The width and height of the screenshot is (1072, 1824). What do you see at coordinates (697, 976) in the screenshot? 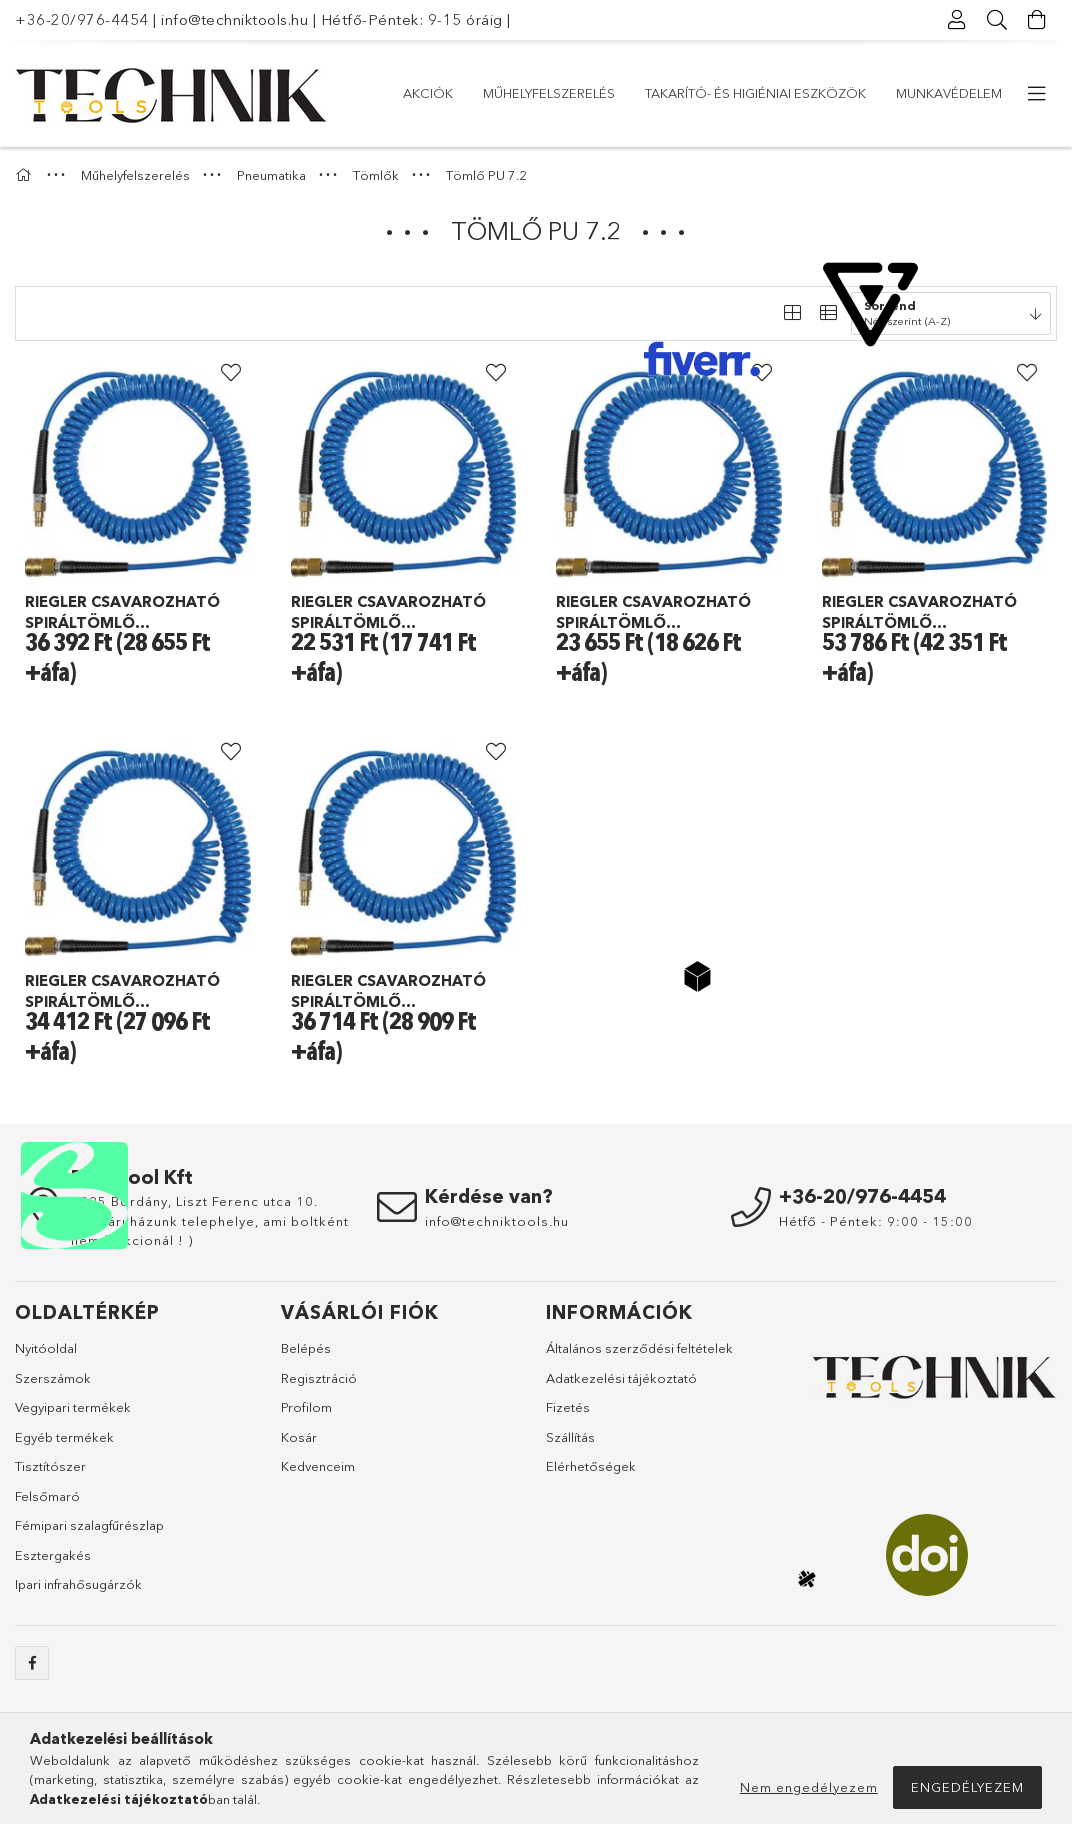
I see `open the Task app` at bounding box center [697, 976].